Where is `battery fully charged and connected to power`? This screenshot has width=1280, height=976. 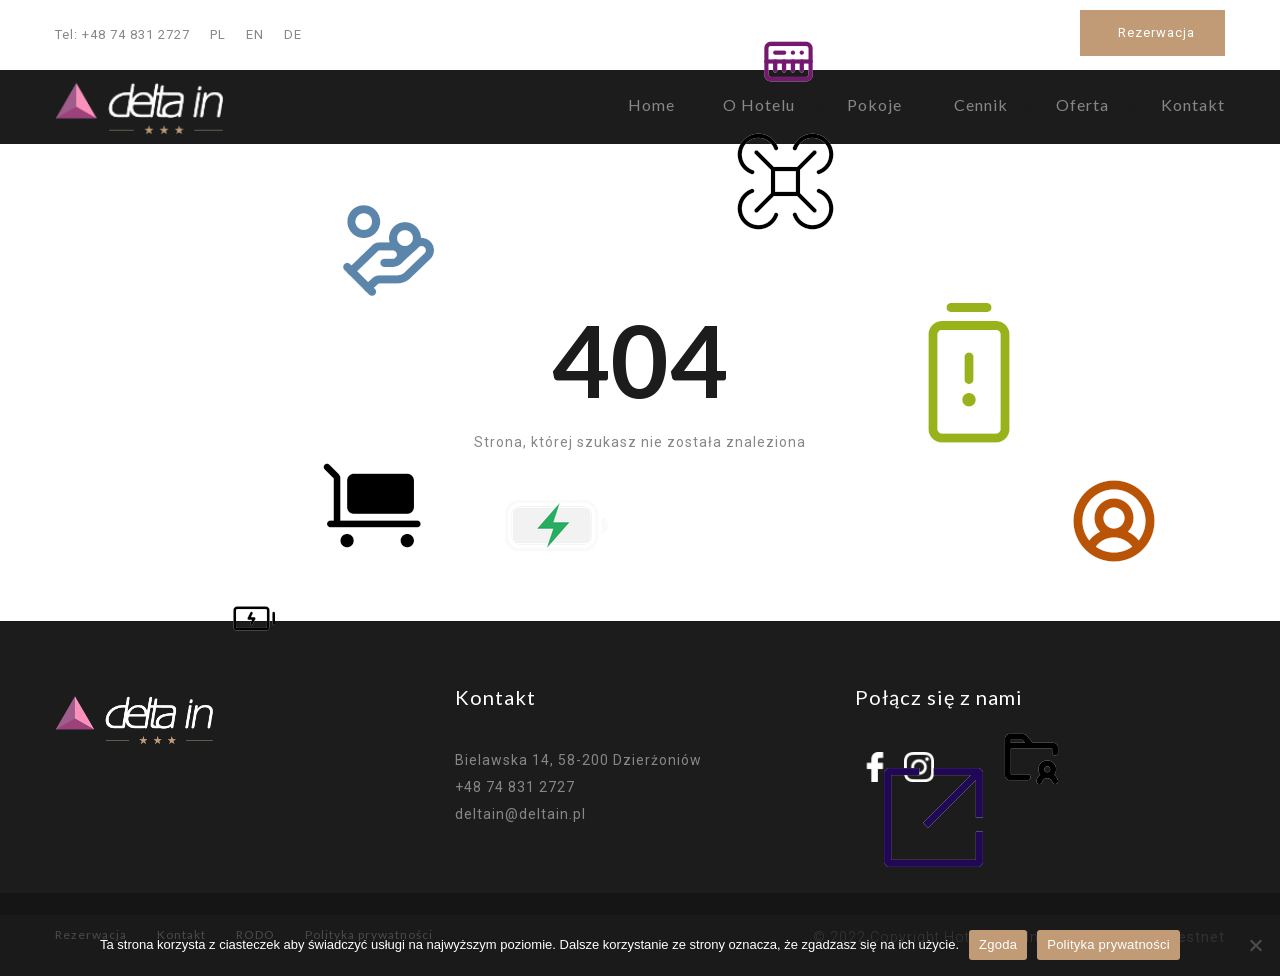
battery fully charged and connected to power is located at coordinates (556, 525).